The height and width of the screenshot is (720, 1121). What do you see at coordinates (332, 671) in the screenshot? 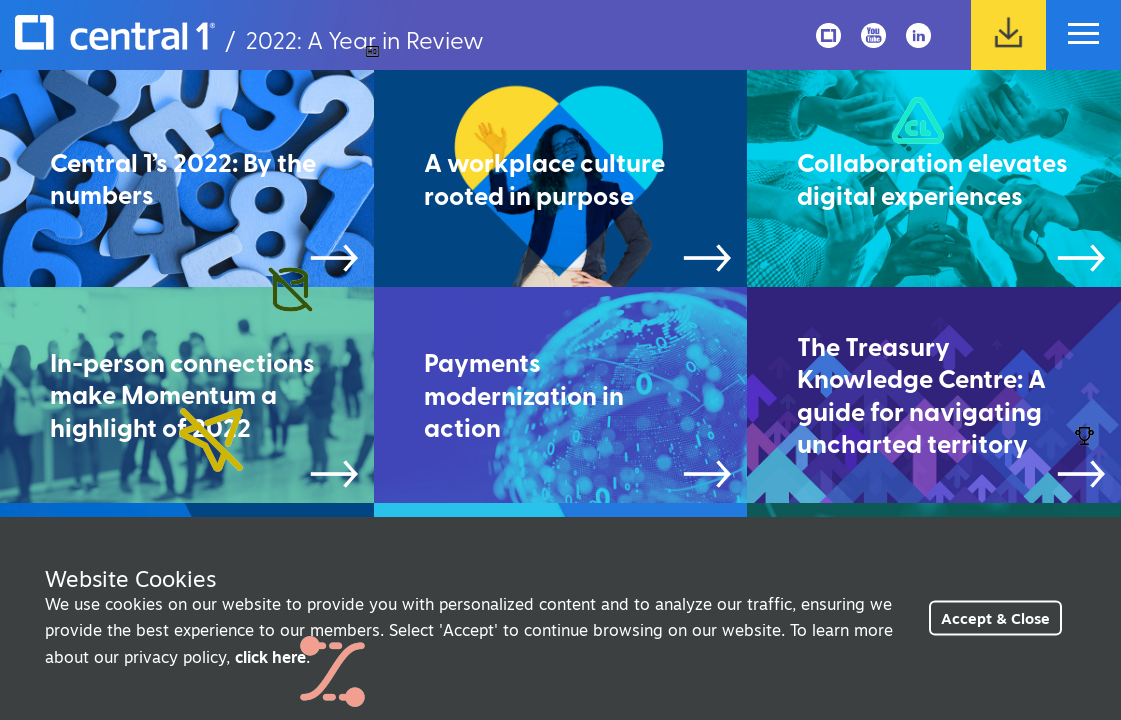
I see `adjust animation easing curve control points` at bounding box center [332, 671].